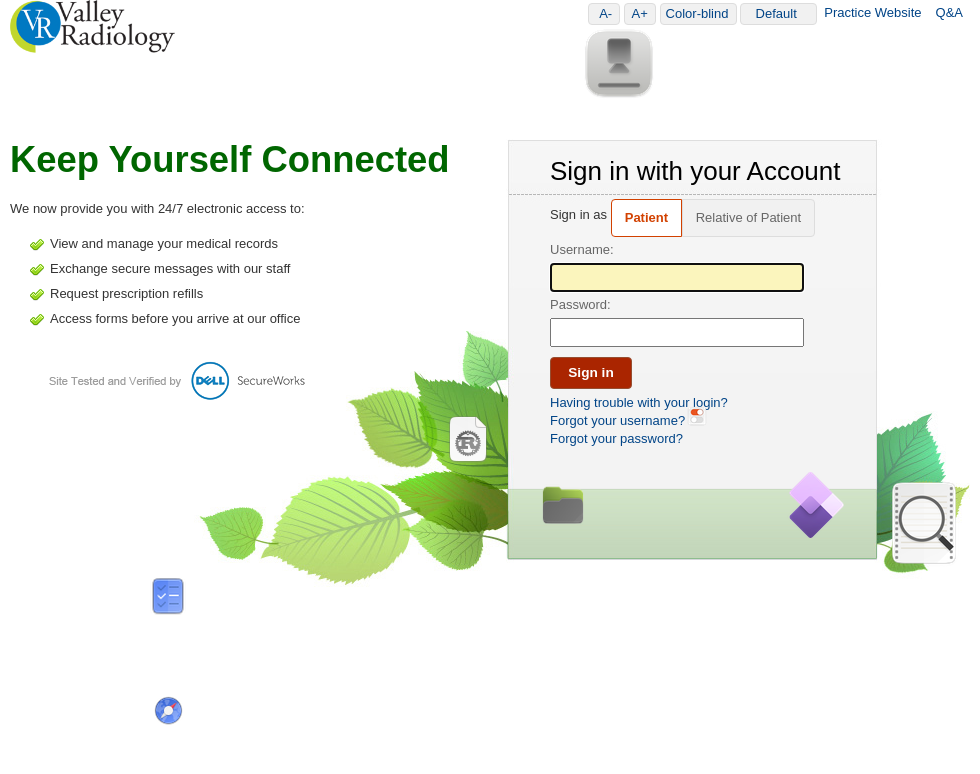 This screenshot has height=774, width=980. What do you see at coordinates (168, 710) in the screenshot?
I see `open the web browser app` at bounding box center [168, 710].